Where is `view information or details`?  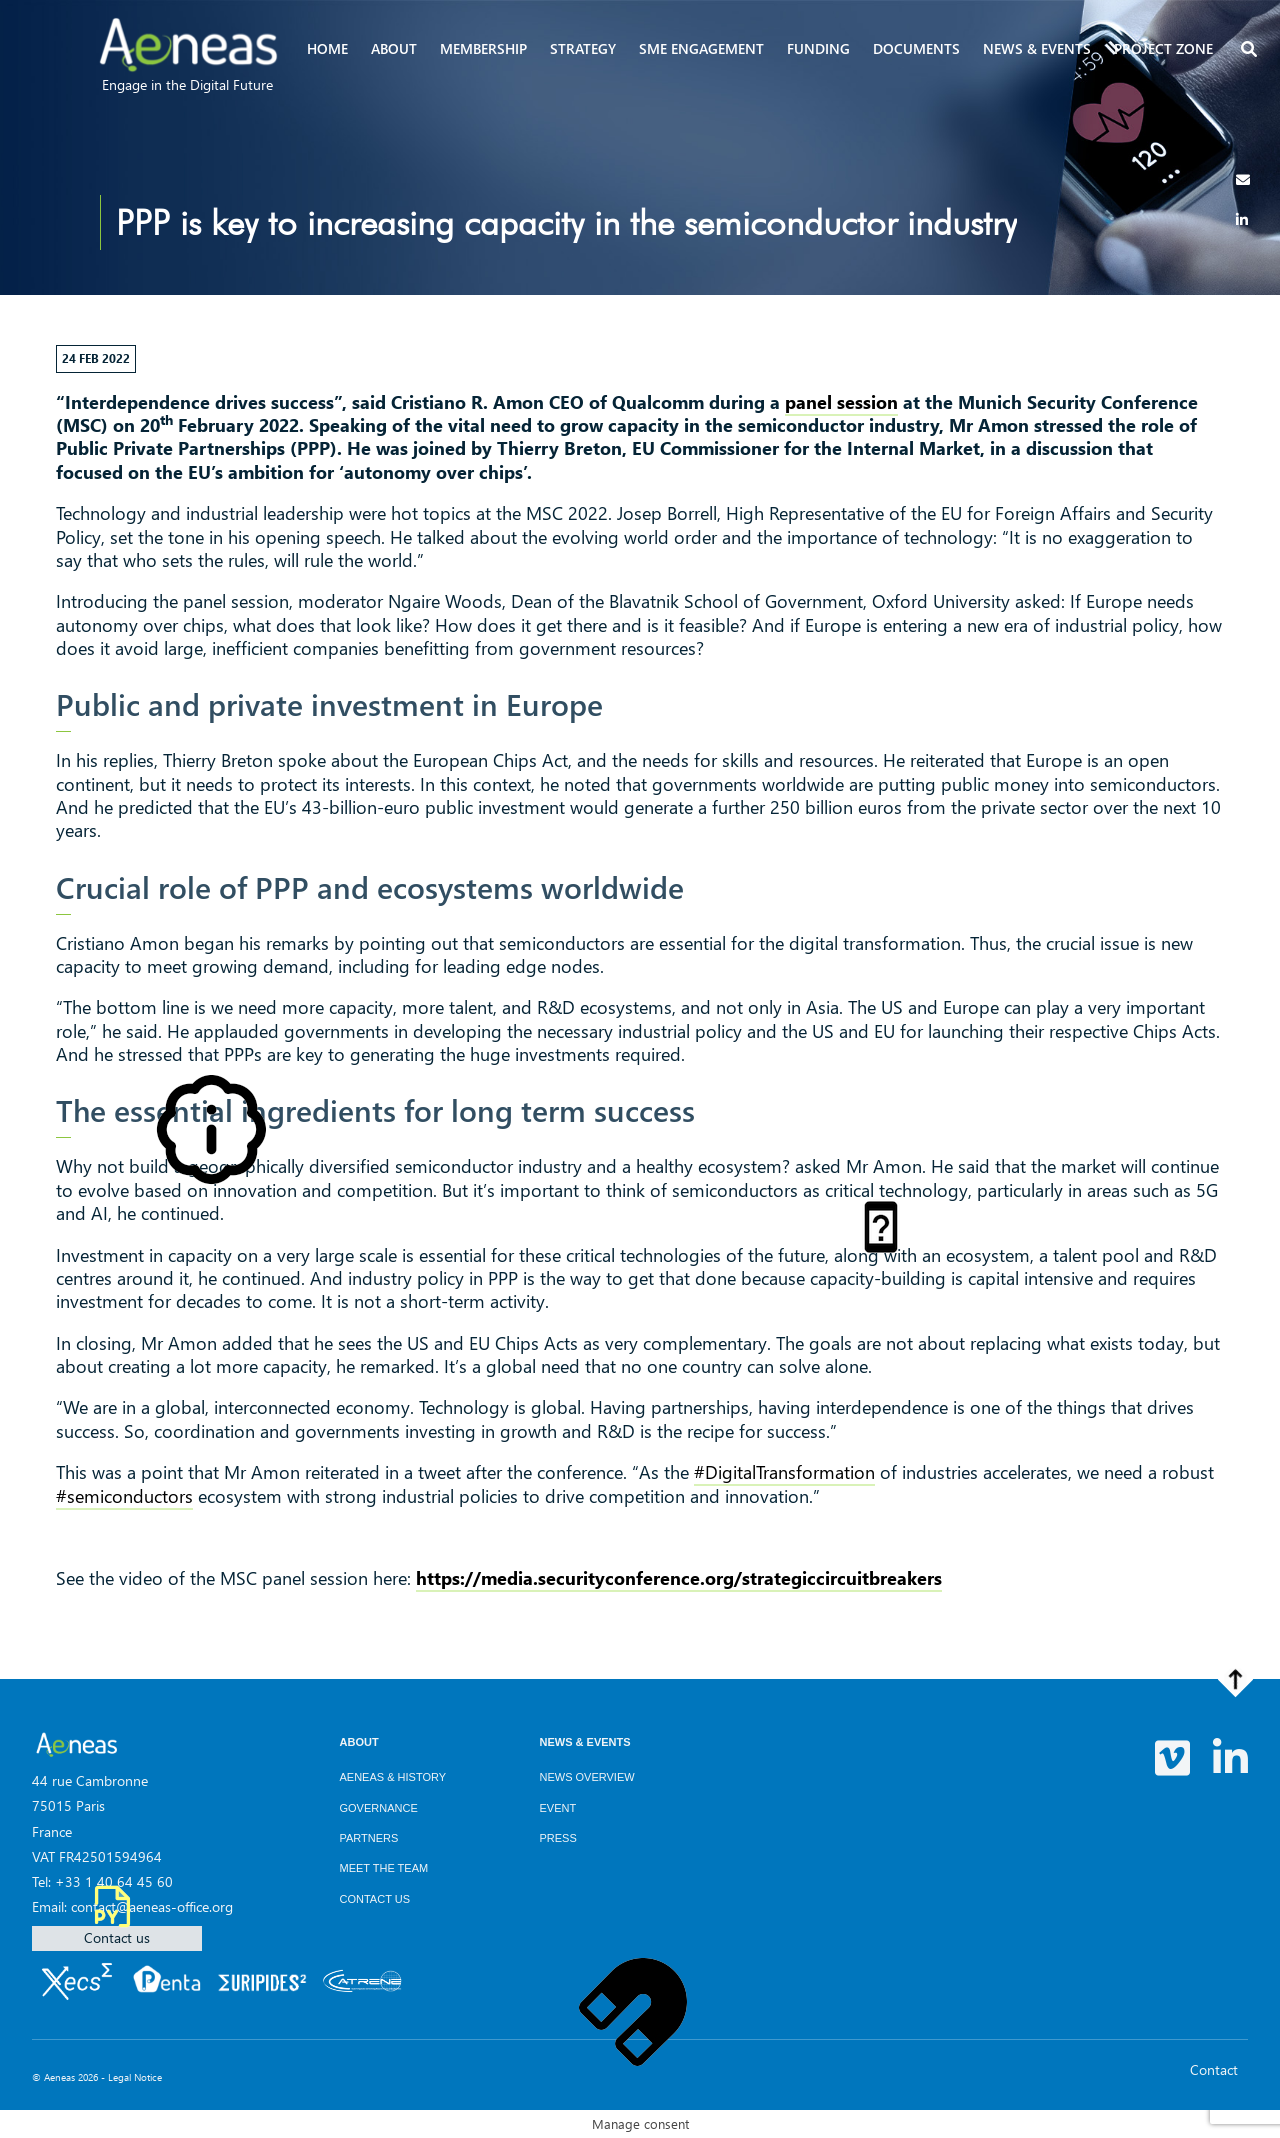 view information or details is located at coordinates (211, 1129).